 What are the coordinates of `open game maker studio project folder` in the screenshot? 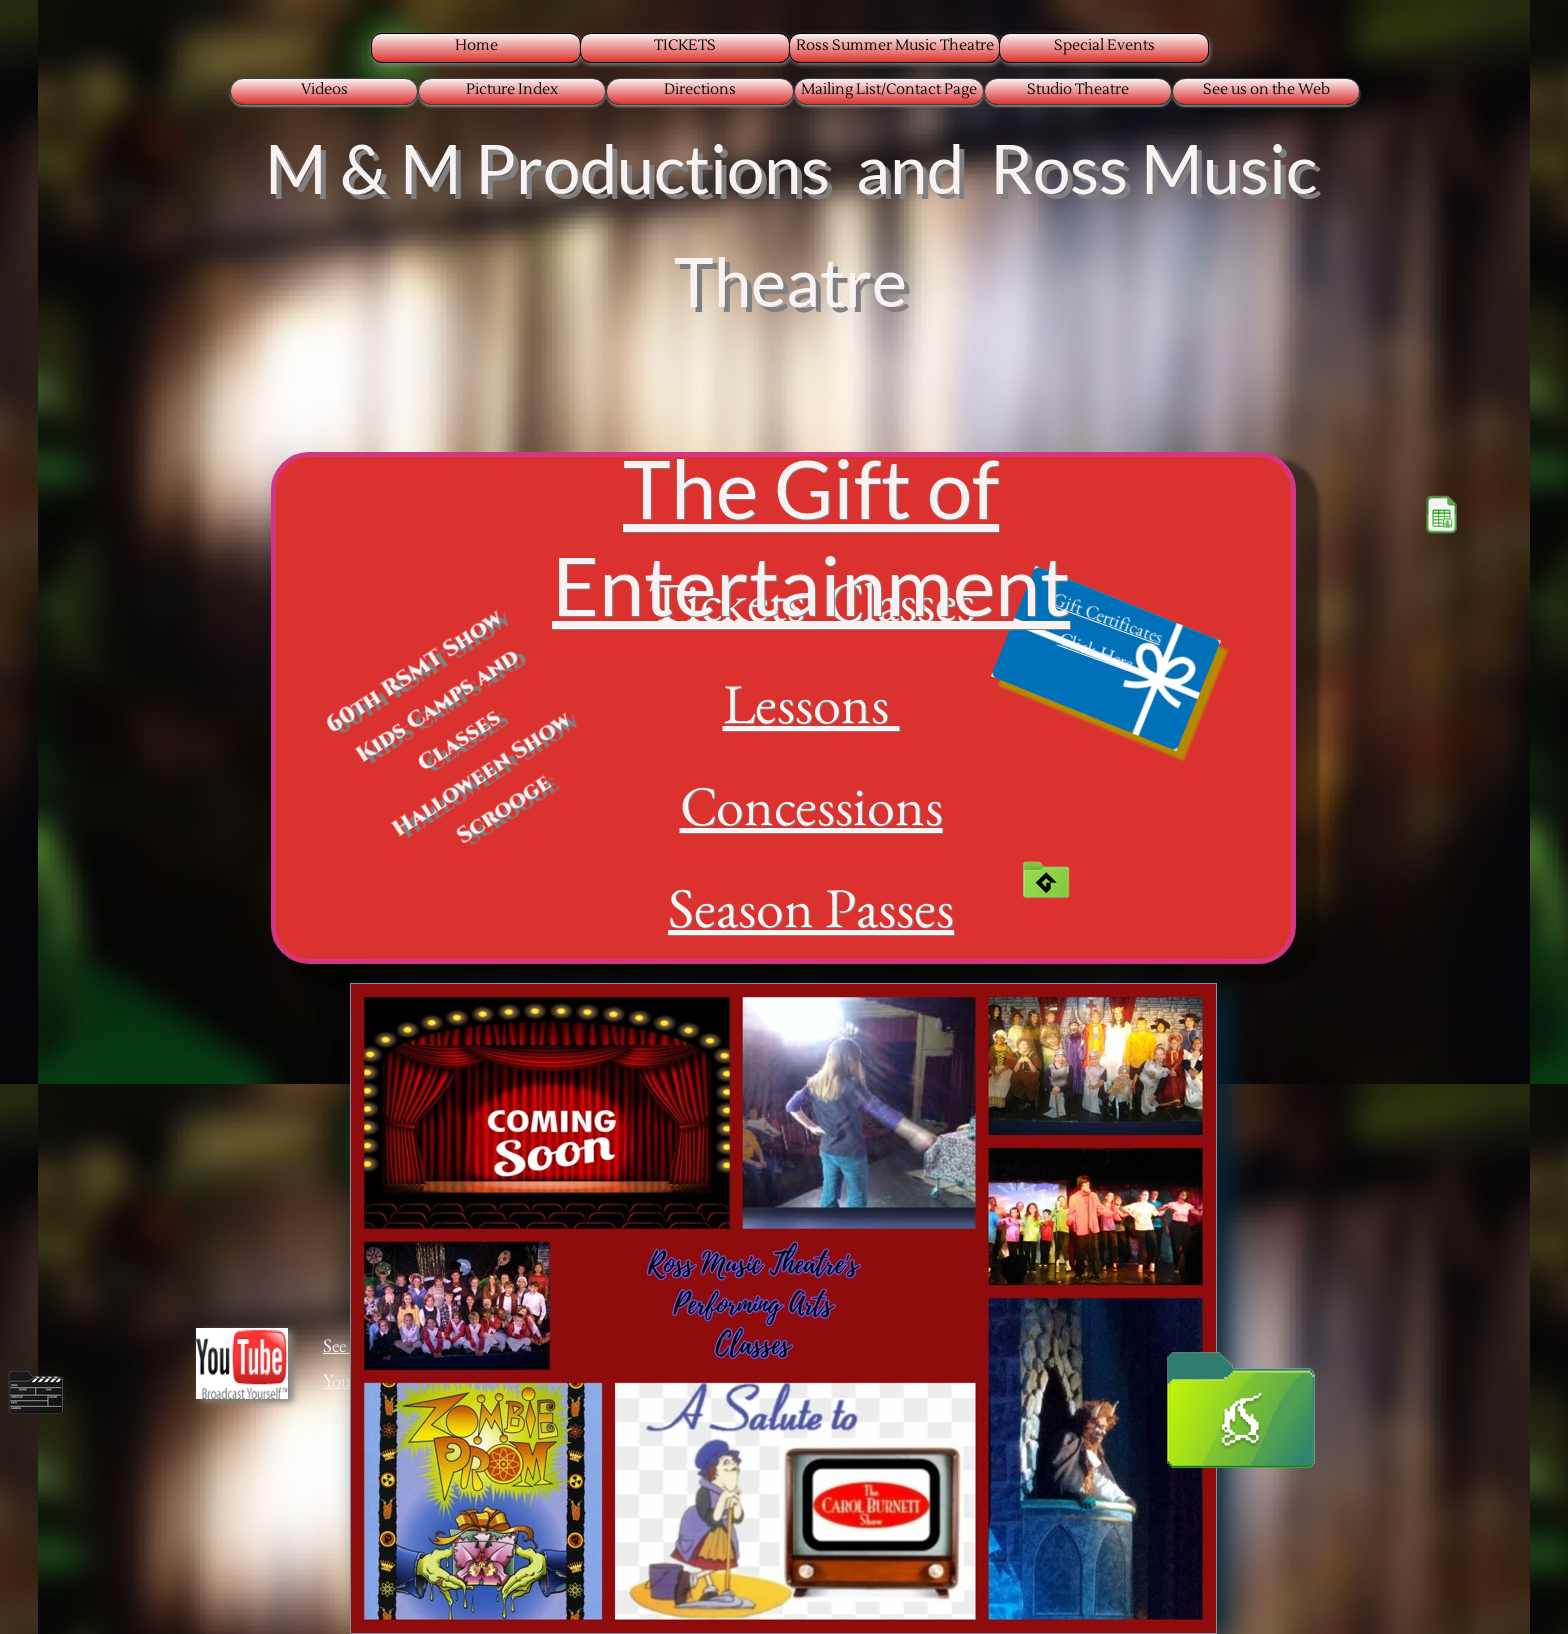 It's located at (1046, 881).